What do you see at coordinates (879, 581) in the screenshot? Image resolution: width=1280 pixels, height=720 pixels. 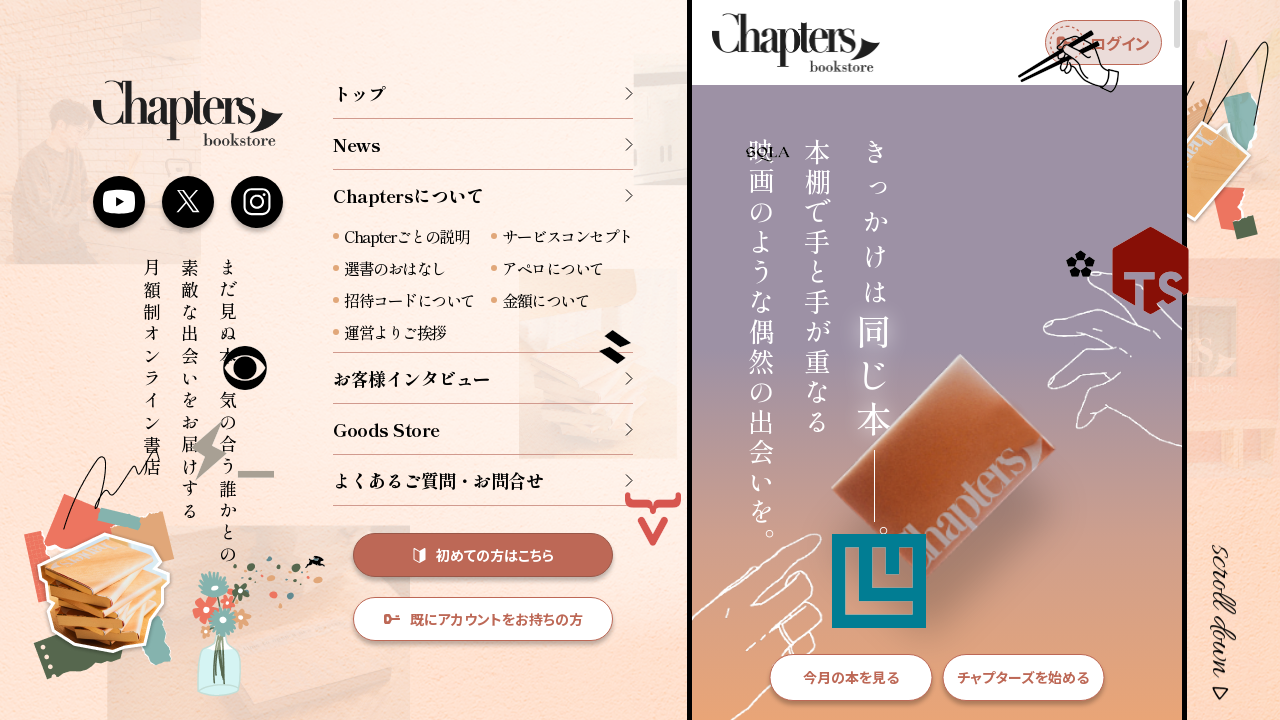 I see `ludwig brand logo` at bounding box center [879, 581].